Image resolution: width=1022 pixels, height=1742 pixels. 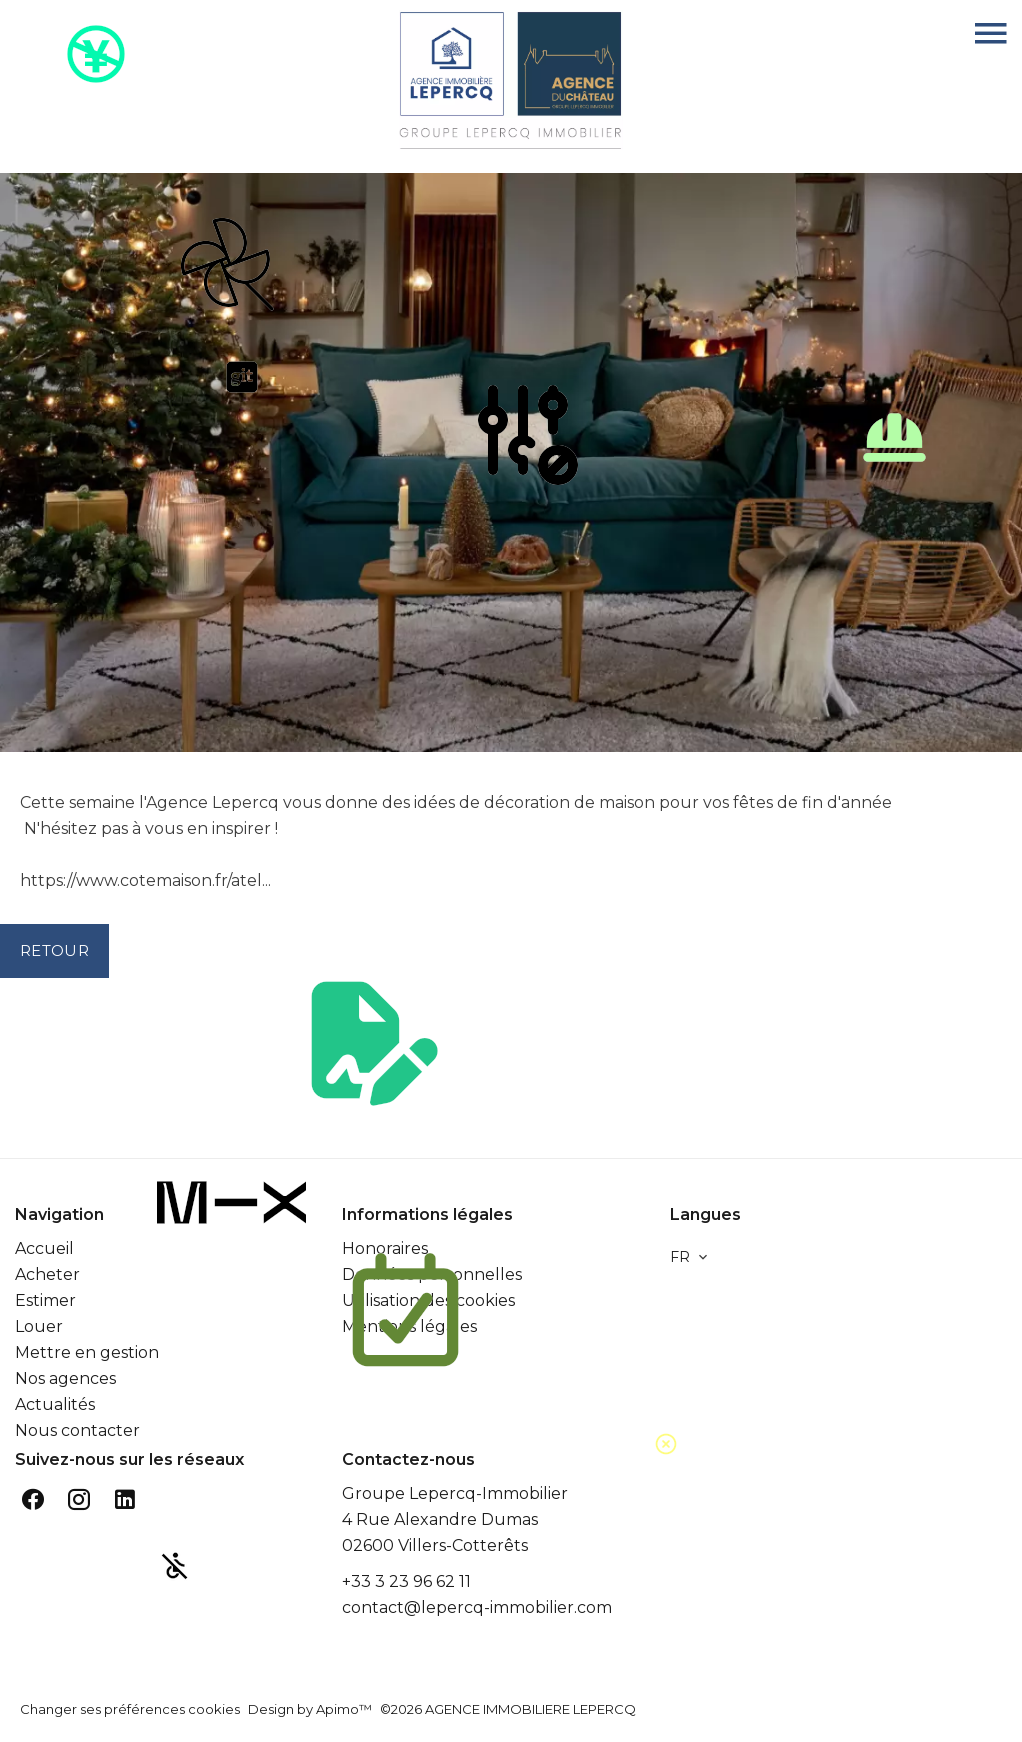 What do you see at coordinates (175, 1565) in the screenshot?
I see `indicates location is not wheelchair accessible` at bounding box center [175, 1565].